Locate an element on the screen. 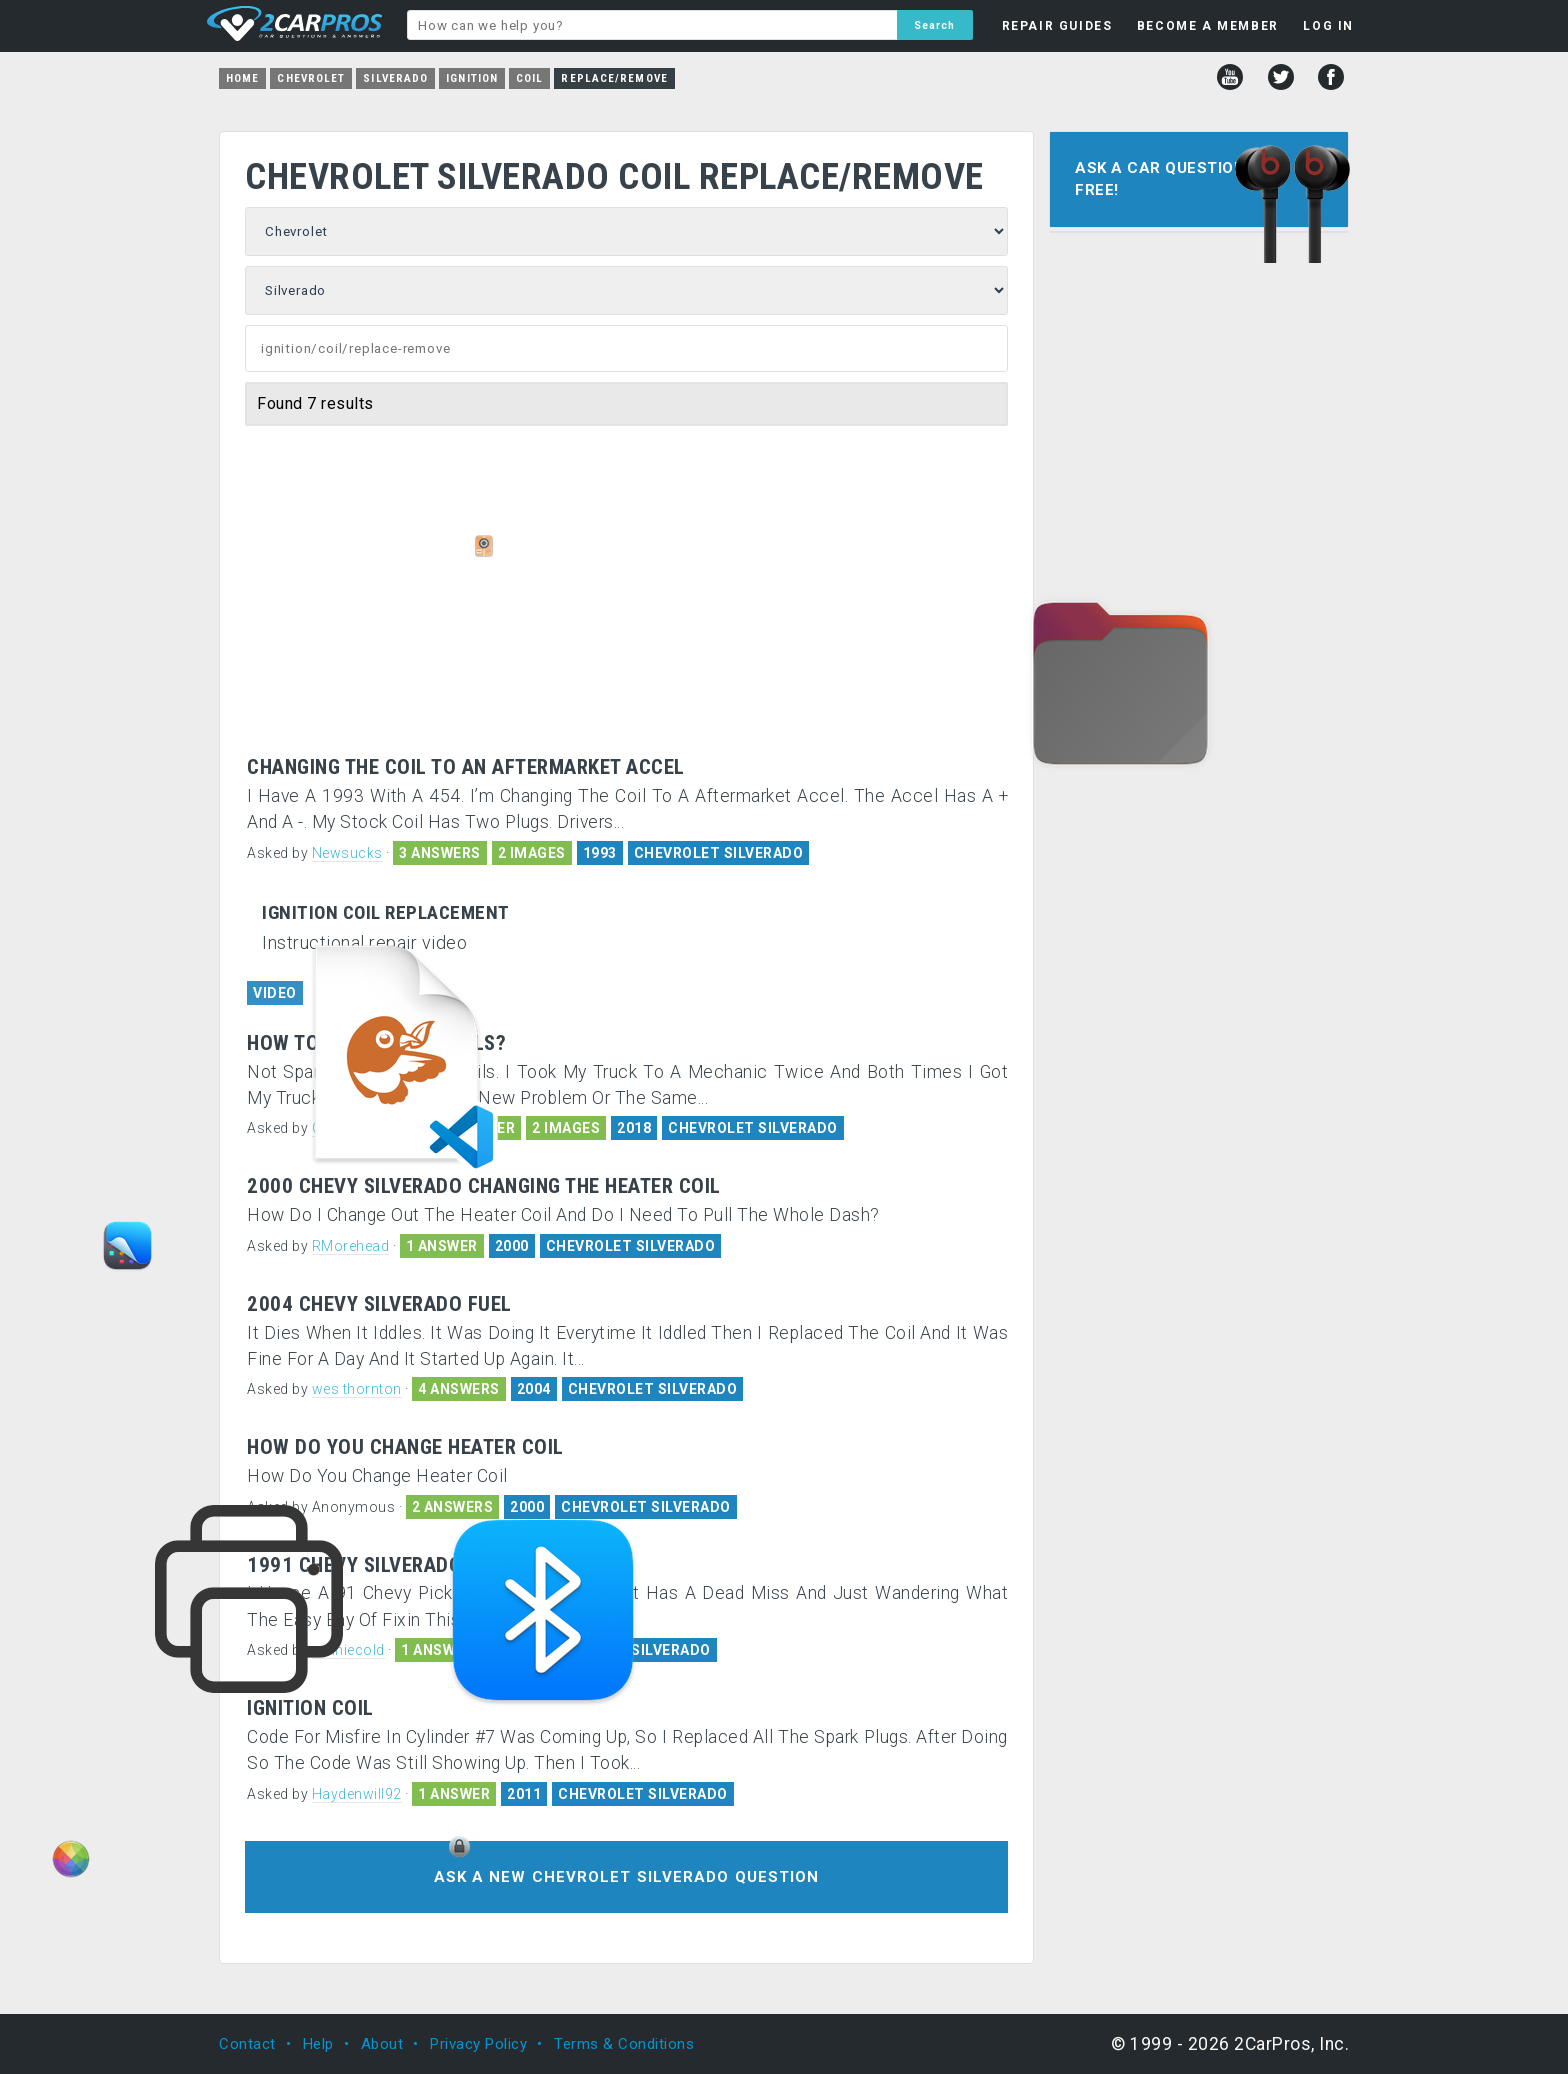 Image resolution: width=1568 pixels, height=2074 pixels. bower package manager file in Visual Studio Code is located at coordinates (396, 1057).